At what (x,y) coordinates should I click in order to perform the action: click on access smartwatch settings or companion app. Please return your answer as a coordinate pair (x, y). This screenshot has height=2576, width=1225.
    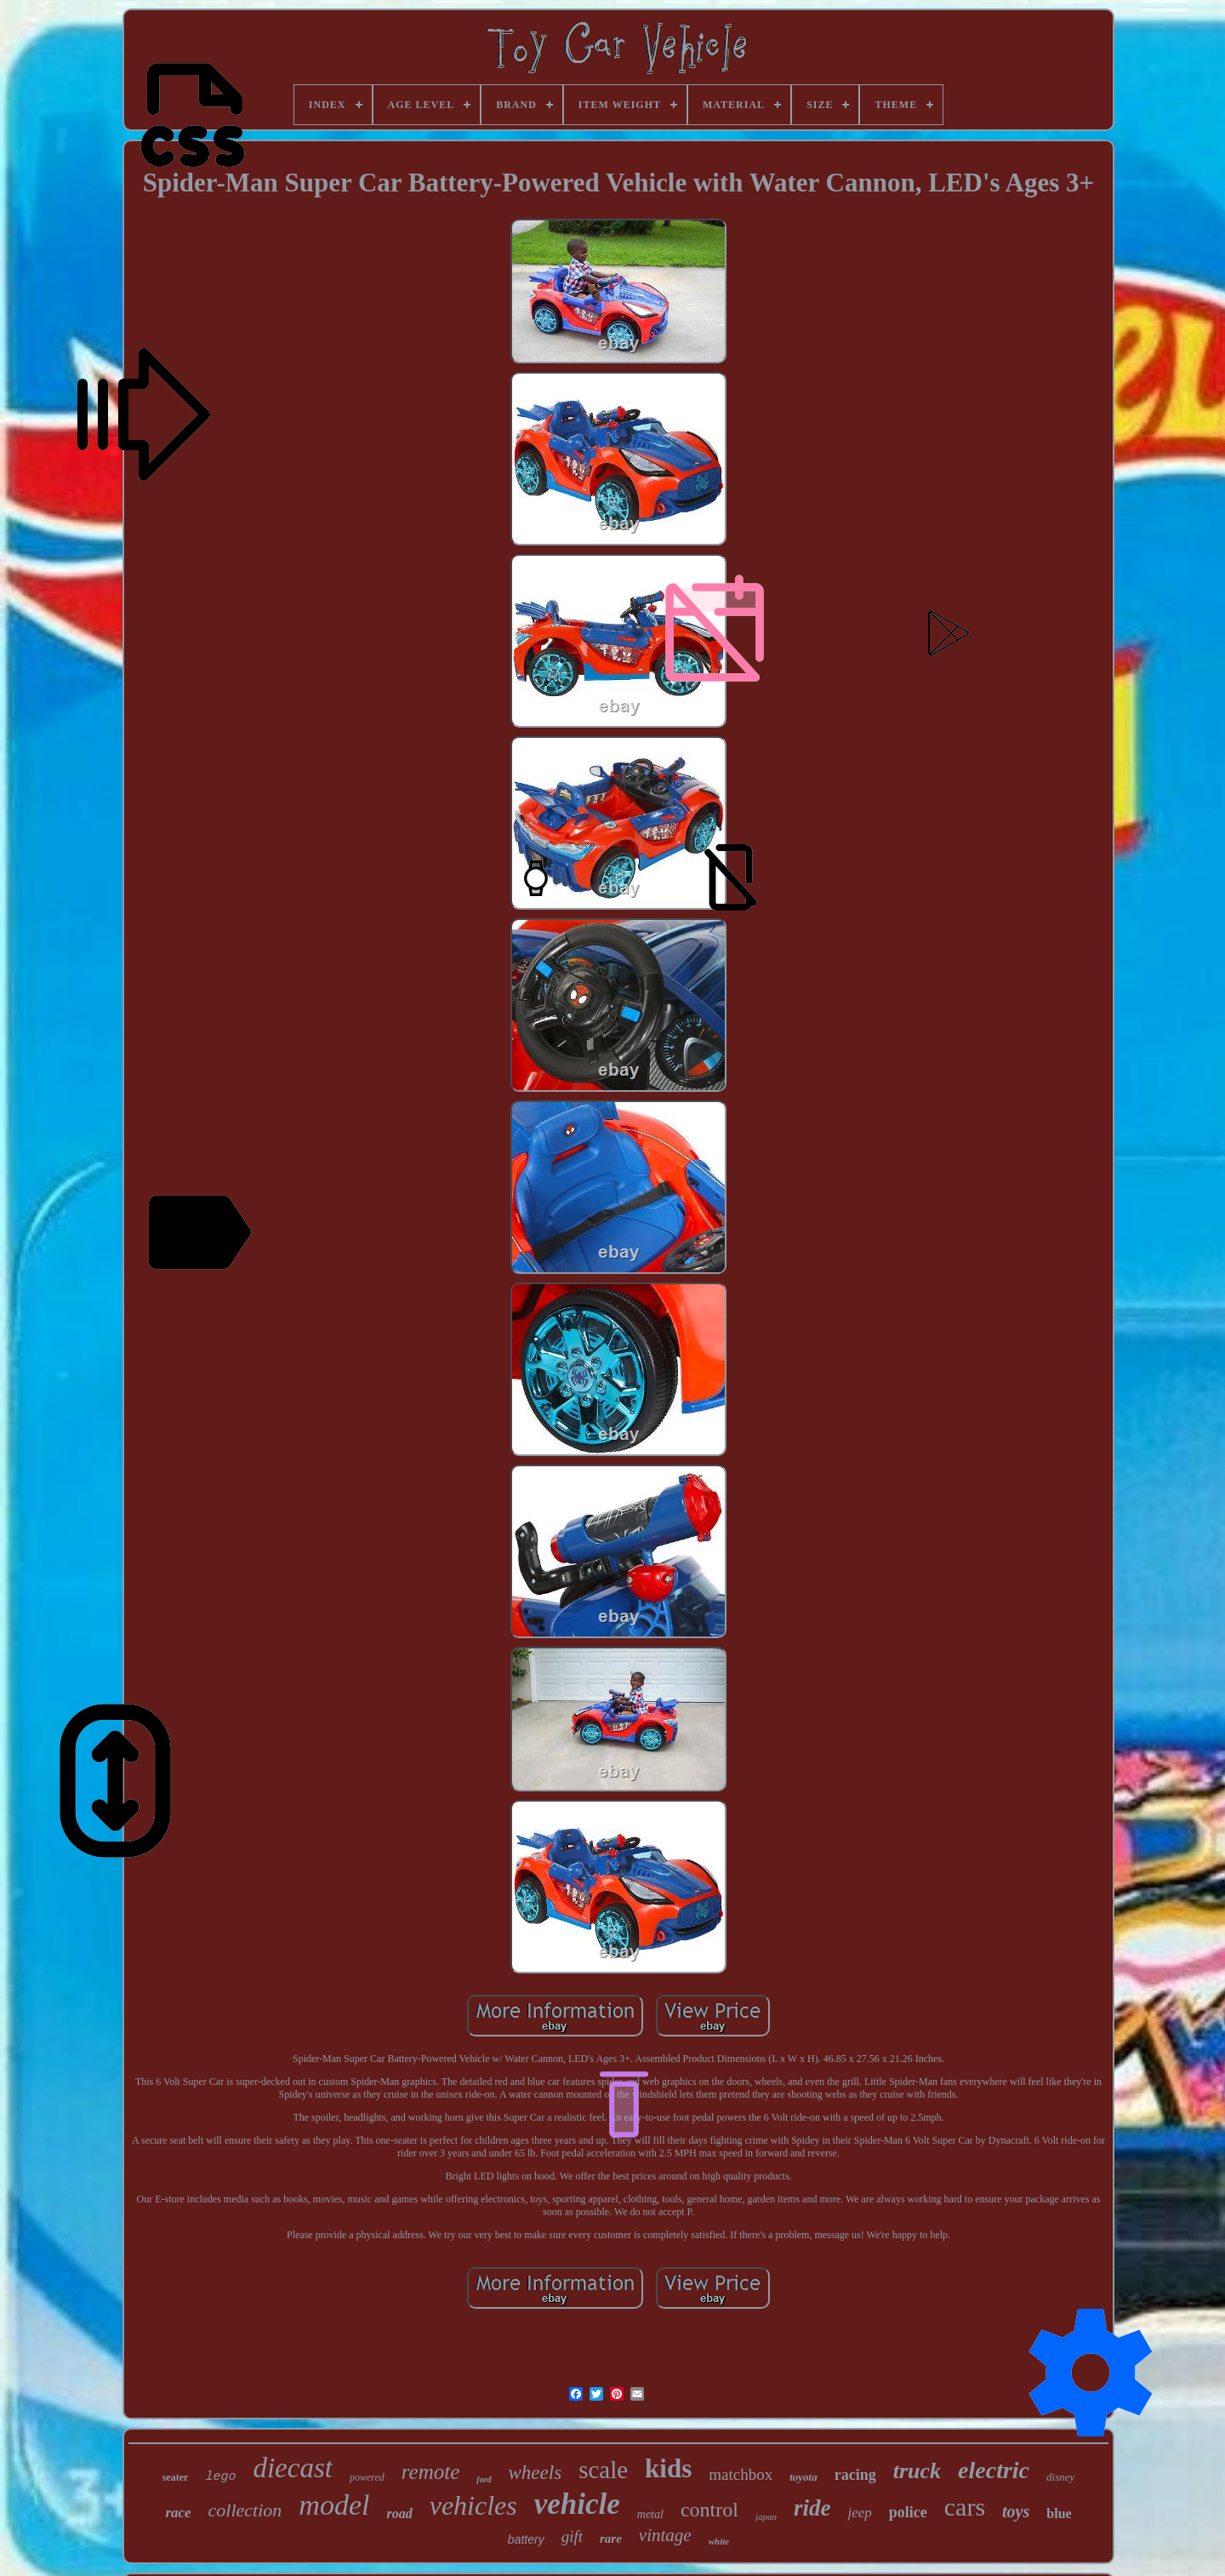
    Looking at the image, I should click on (536, 878).